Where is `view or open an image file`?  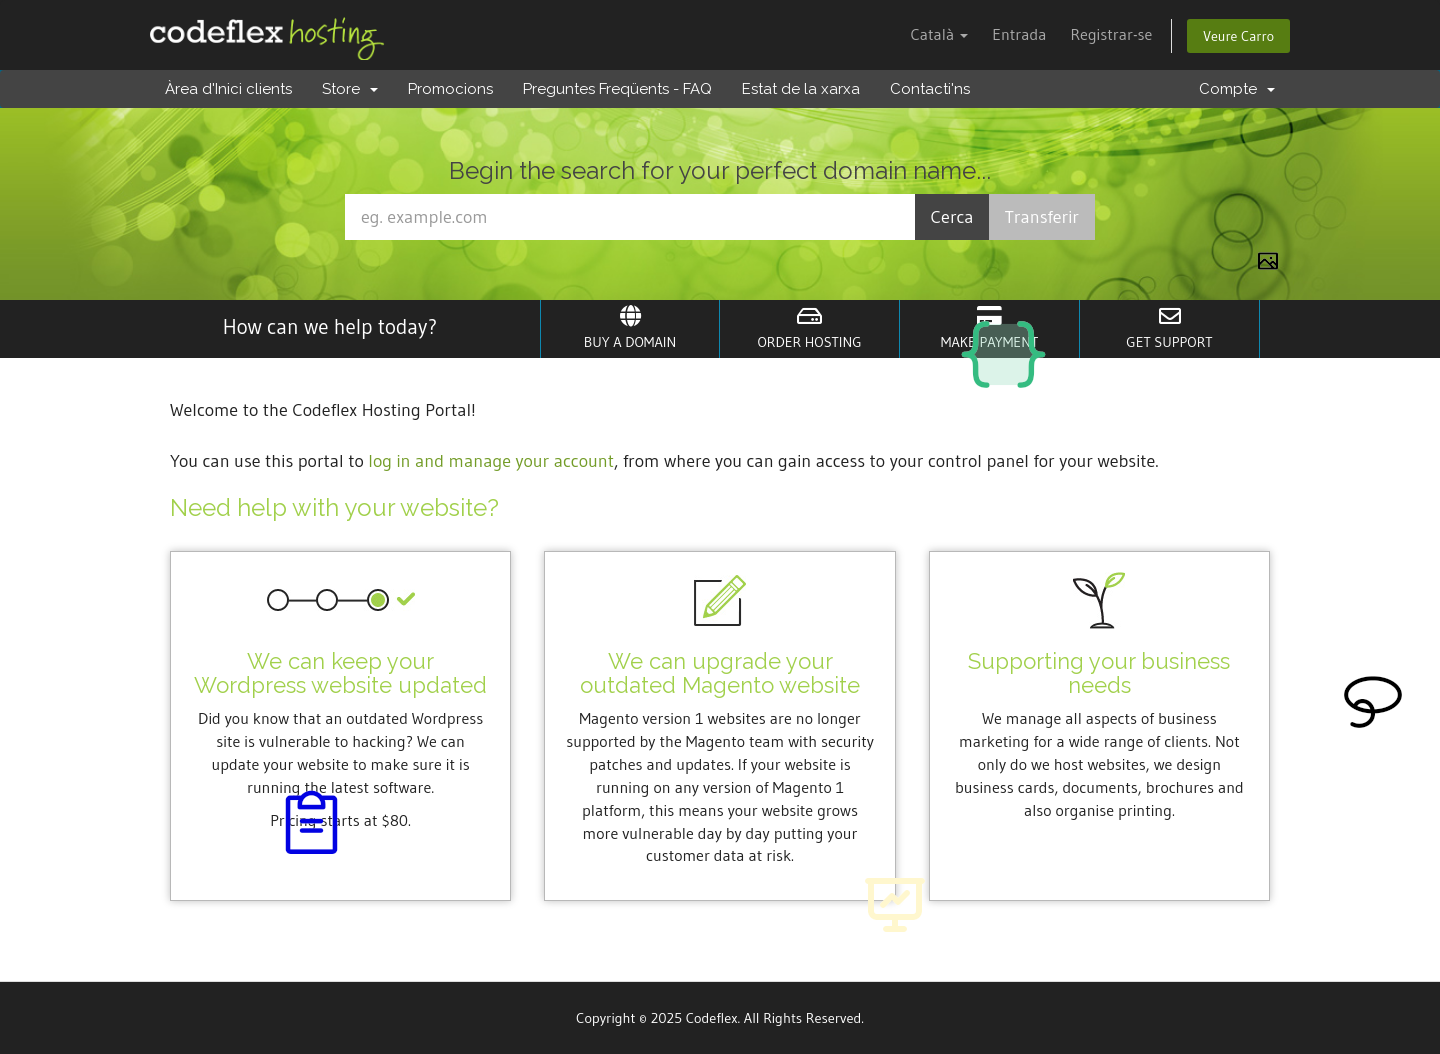
view or open an image file is located at coordinates (1268, 261).